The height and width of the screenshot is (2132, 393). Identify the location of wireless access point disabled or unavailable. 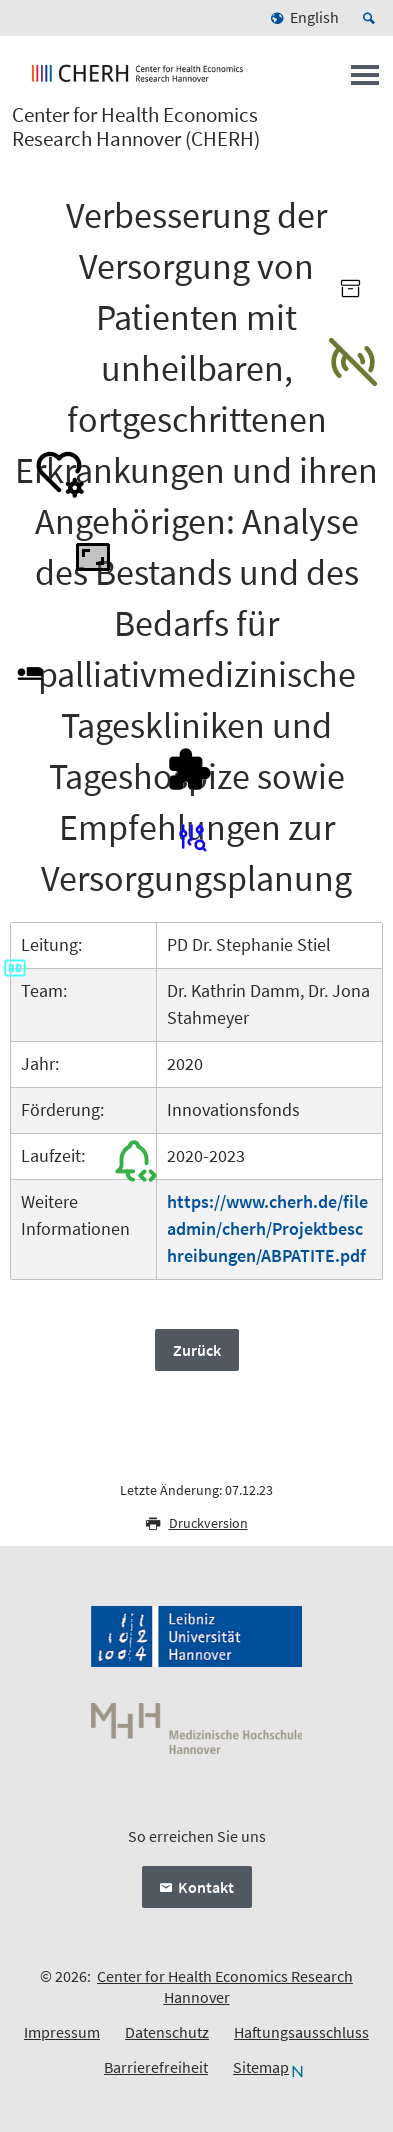
(353, 362).